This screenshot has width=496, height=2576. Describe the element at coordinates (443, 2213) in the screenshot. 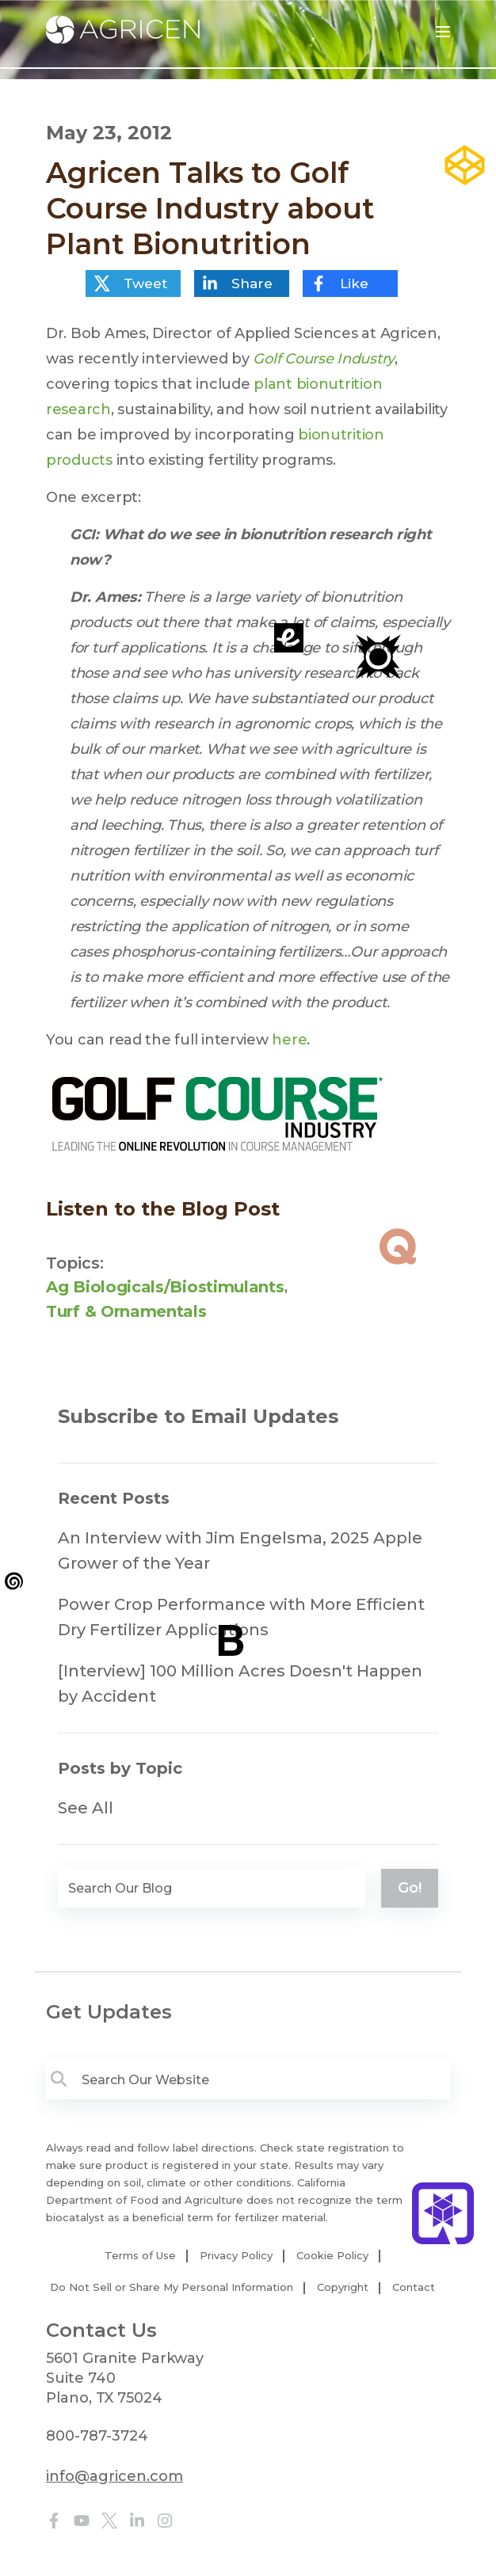

I see `quarkus framework logo` at that location.